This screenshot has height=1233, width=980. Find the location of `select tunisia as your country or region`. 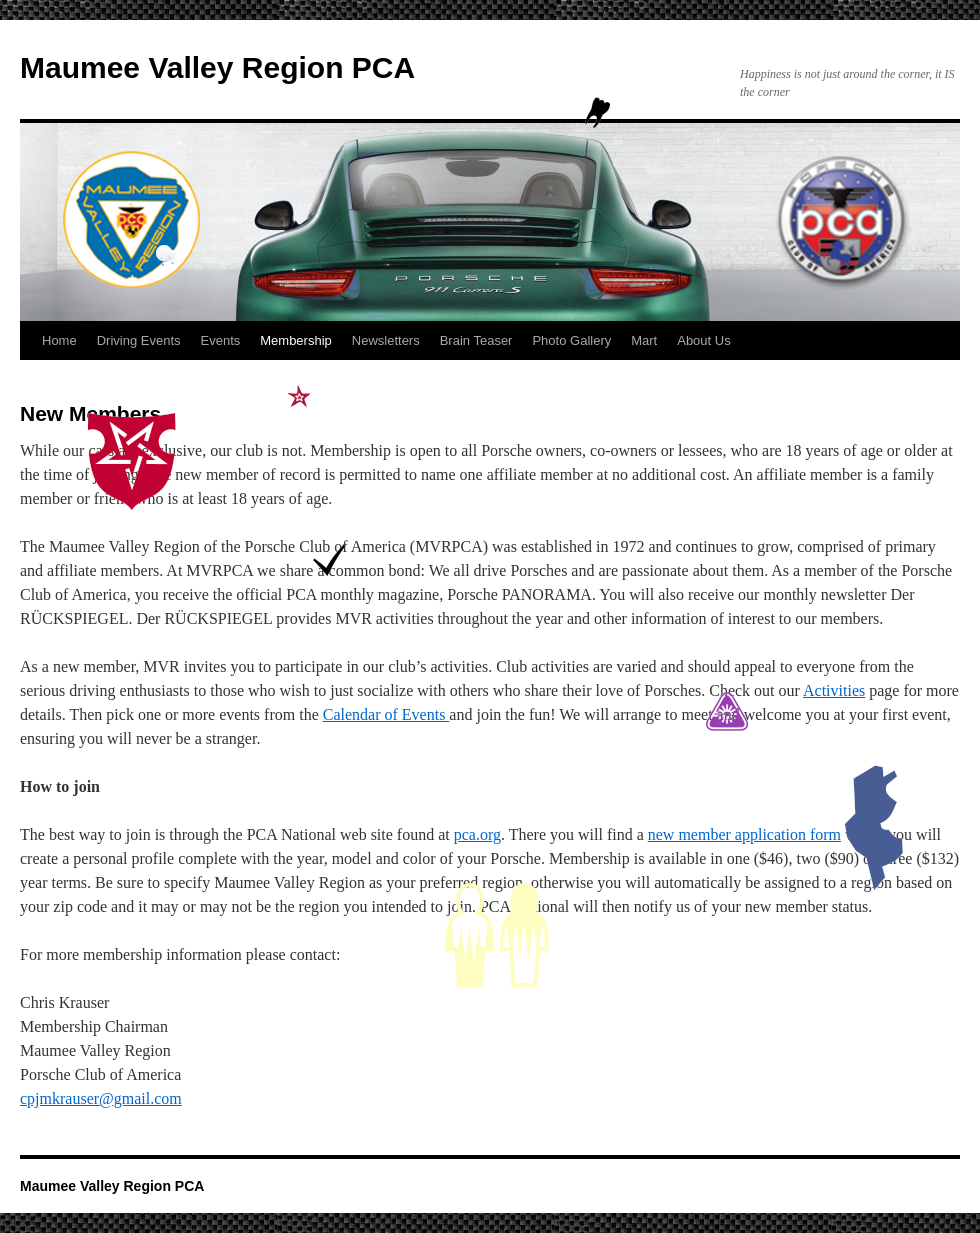

select tunisia as your country or region is located at coordinates (878, 826).